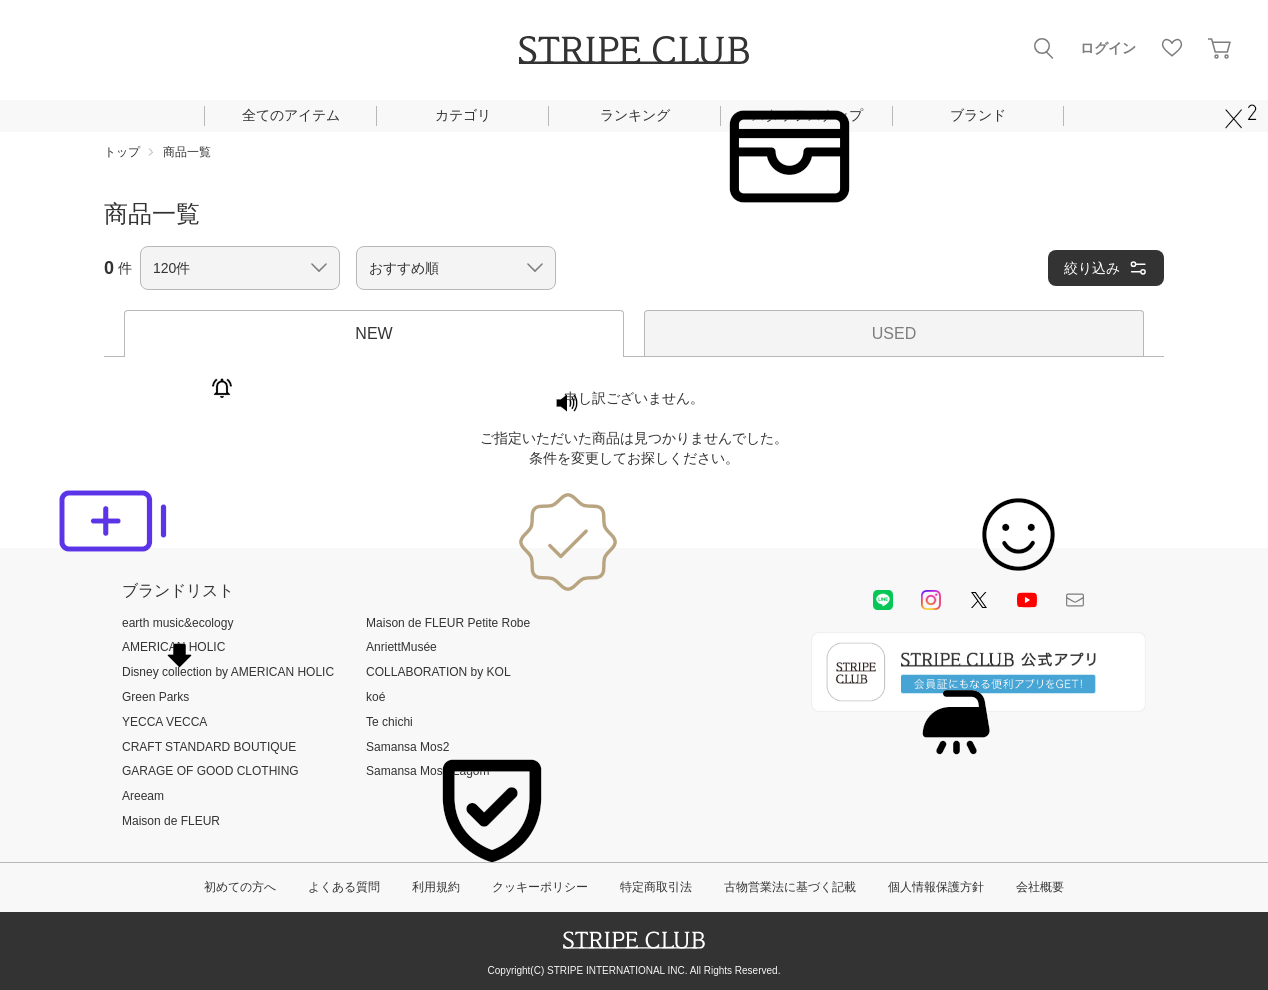  I want to click on download a file or content, so click(179, 654).